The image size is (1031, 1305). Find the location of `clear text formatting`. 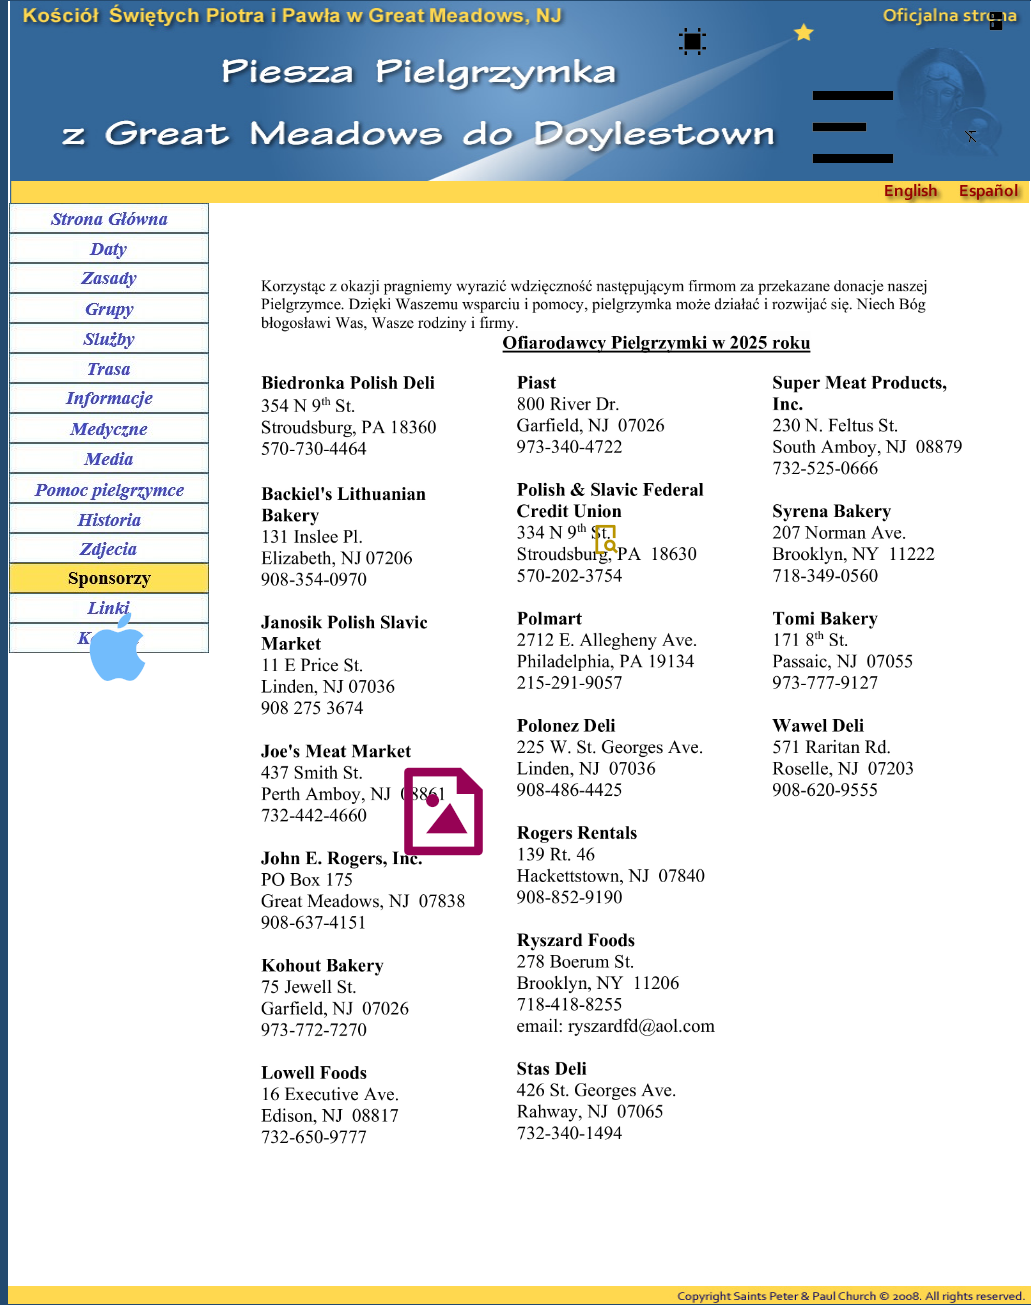

clear text formatting is located at coordinates (970, 136).